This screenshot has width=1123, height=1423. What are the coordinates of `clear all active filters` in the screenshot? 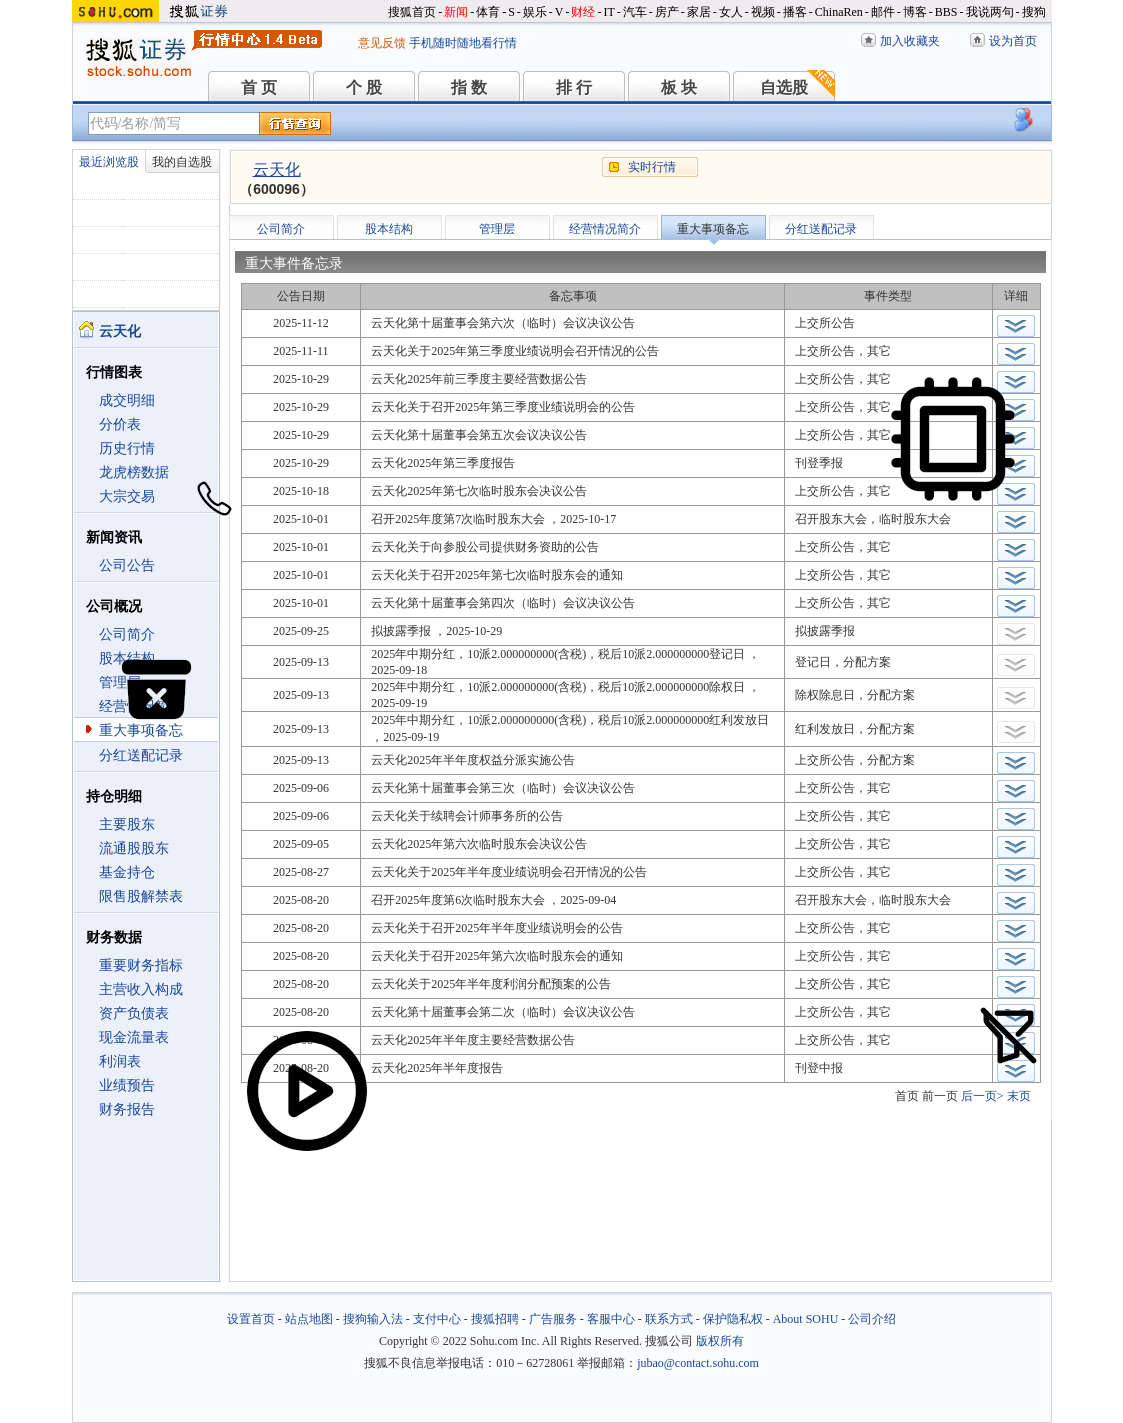 It's located at (1008, 1035).